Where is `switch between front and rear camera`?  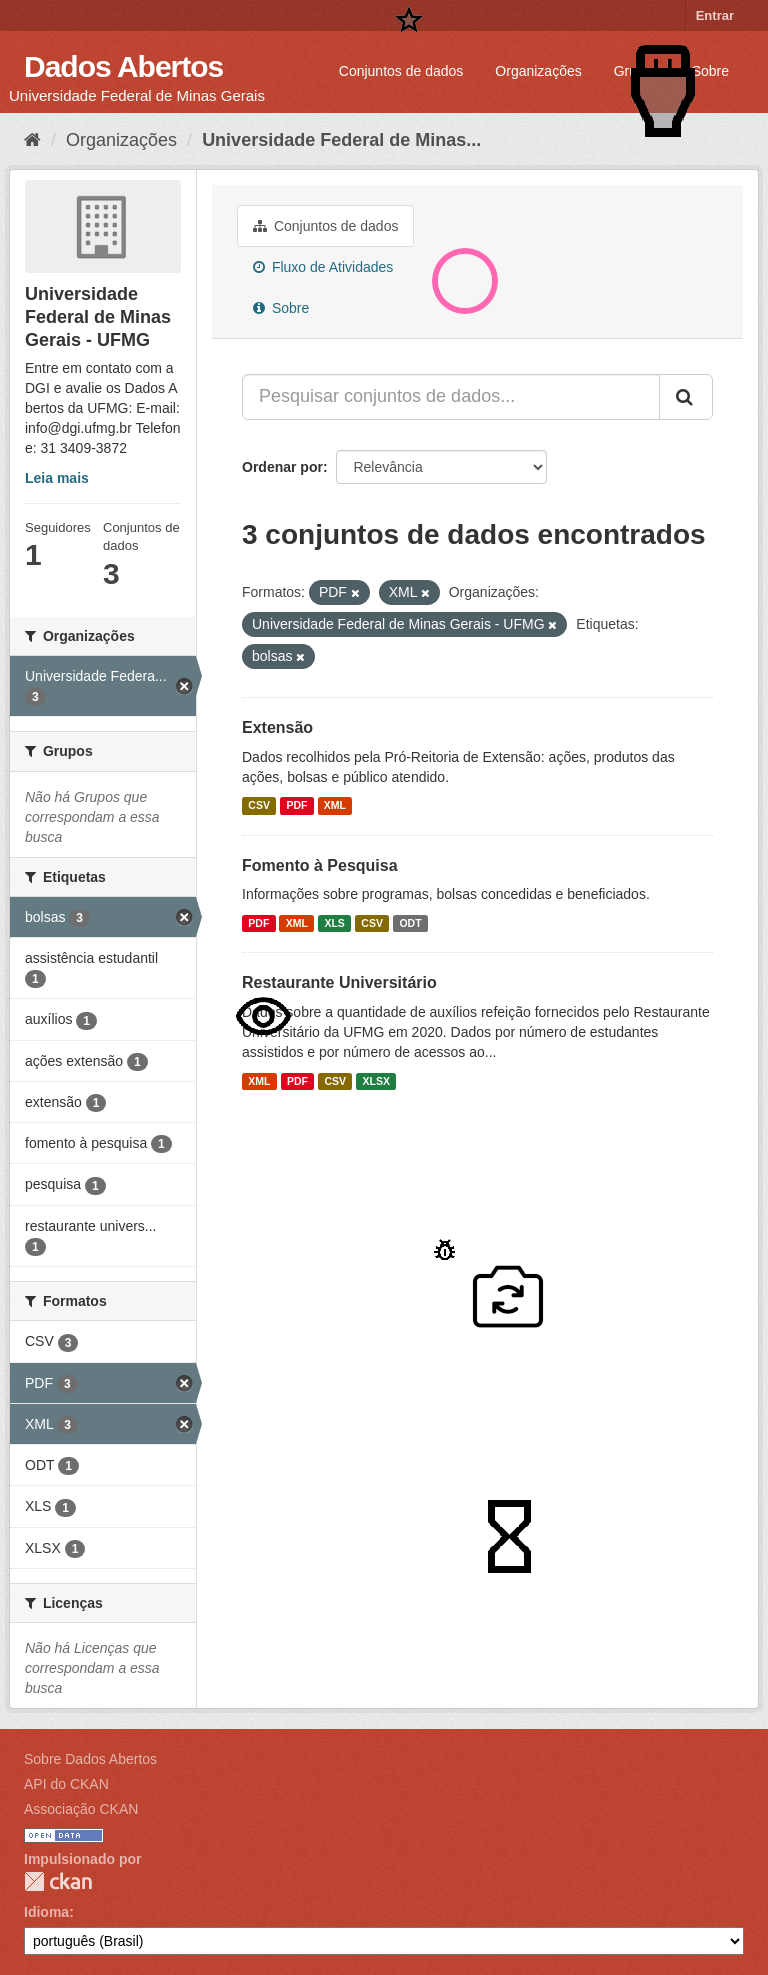
switch between front and rear camera is located at coordinates (508, 1298).